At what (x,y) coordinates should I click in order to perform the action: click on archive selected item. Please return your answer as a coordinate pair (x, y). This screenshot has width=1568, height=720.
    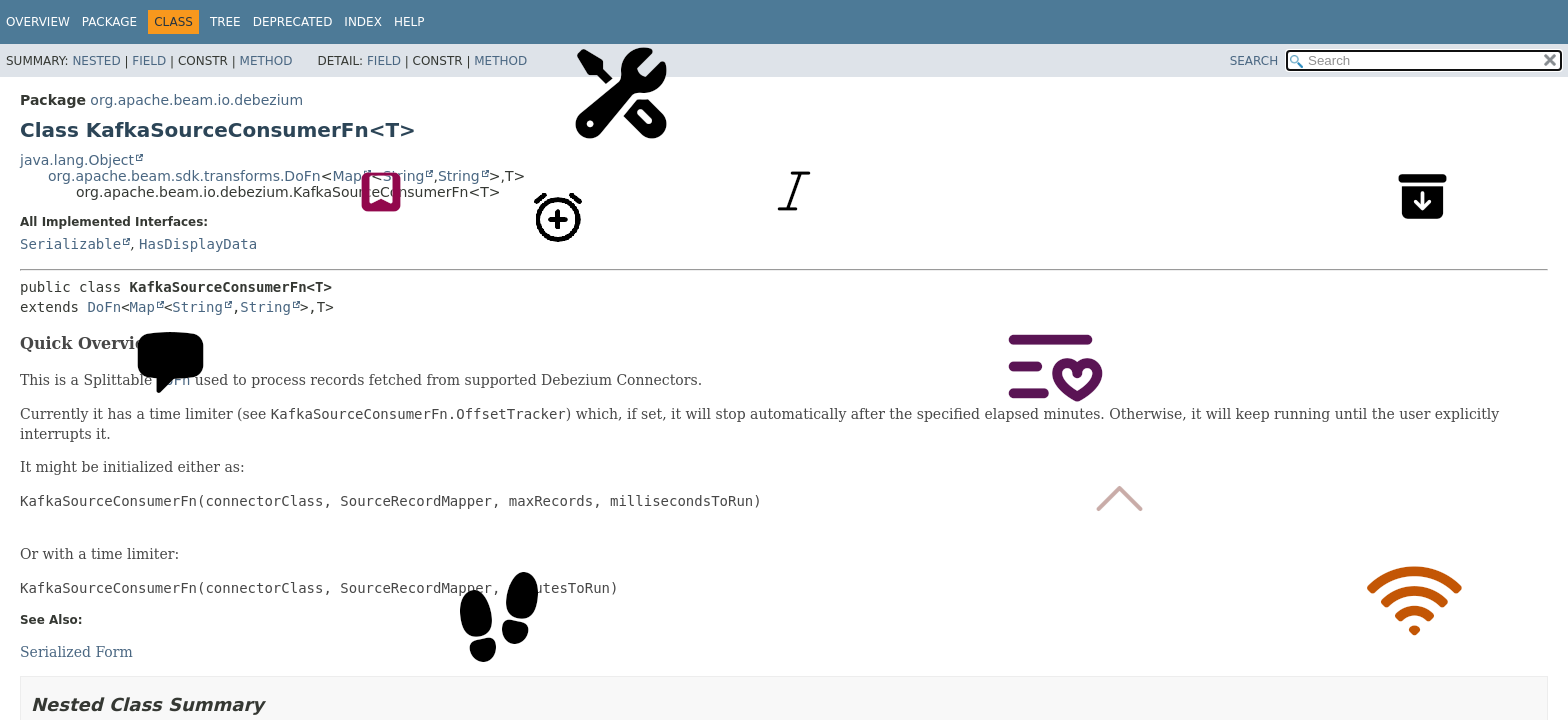
    Looking at the image, I should click on (1422, 196).